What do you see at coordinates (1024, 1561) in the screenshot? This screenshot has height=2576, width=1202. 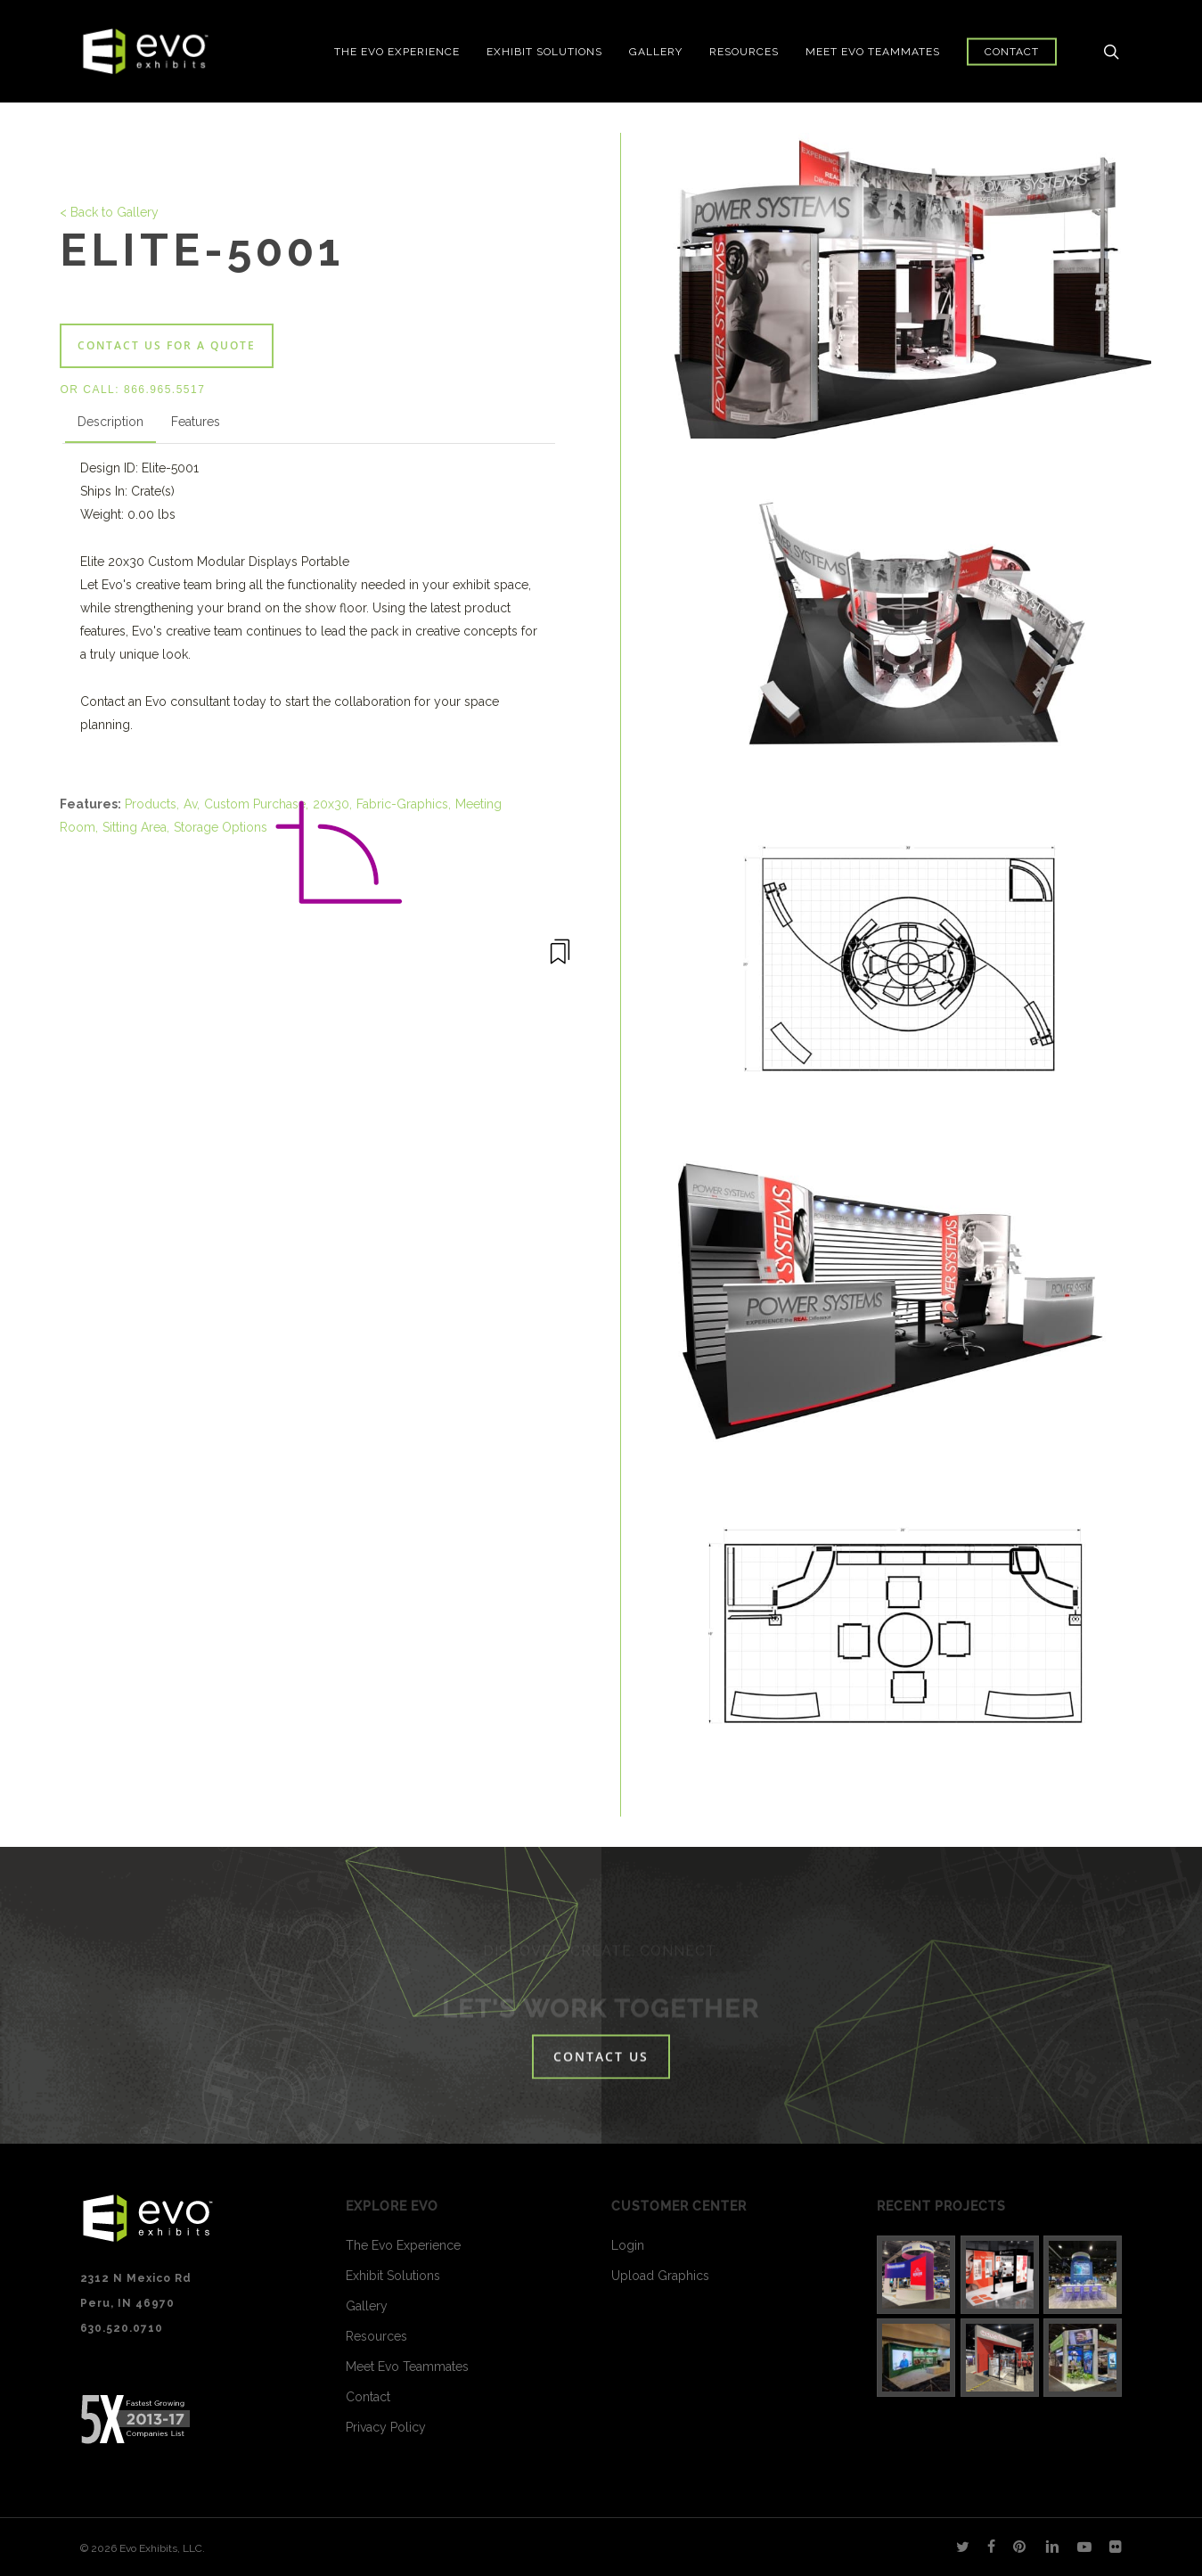 I see `crop image to 5:4 aspect ratio` at bounding box center [1024, 1561].